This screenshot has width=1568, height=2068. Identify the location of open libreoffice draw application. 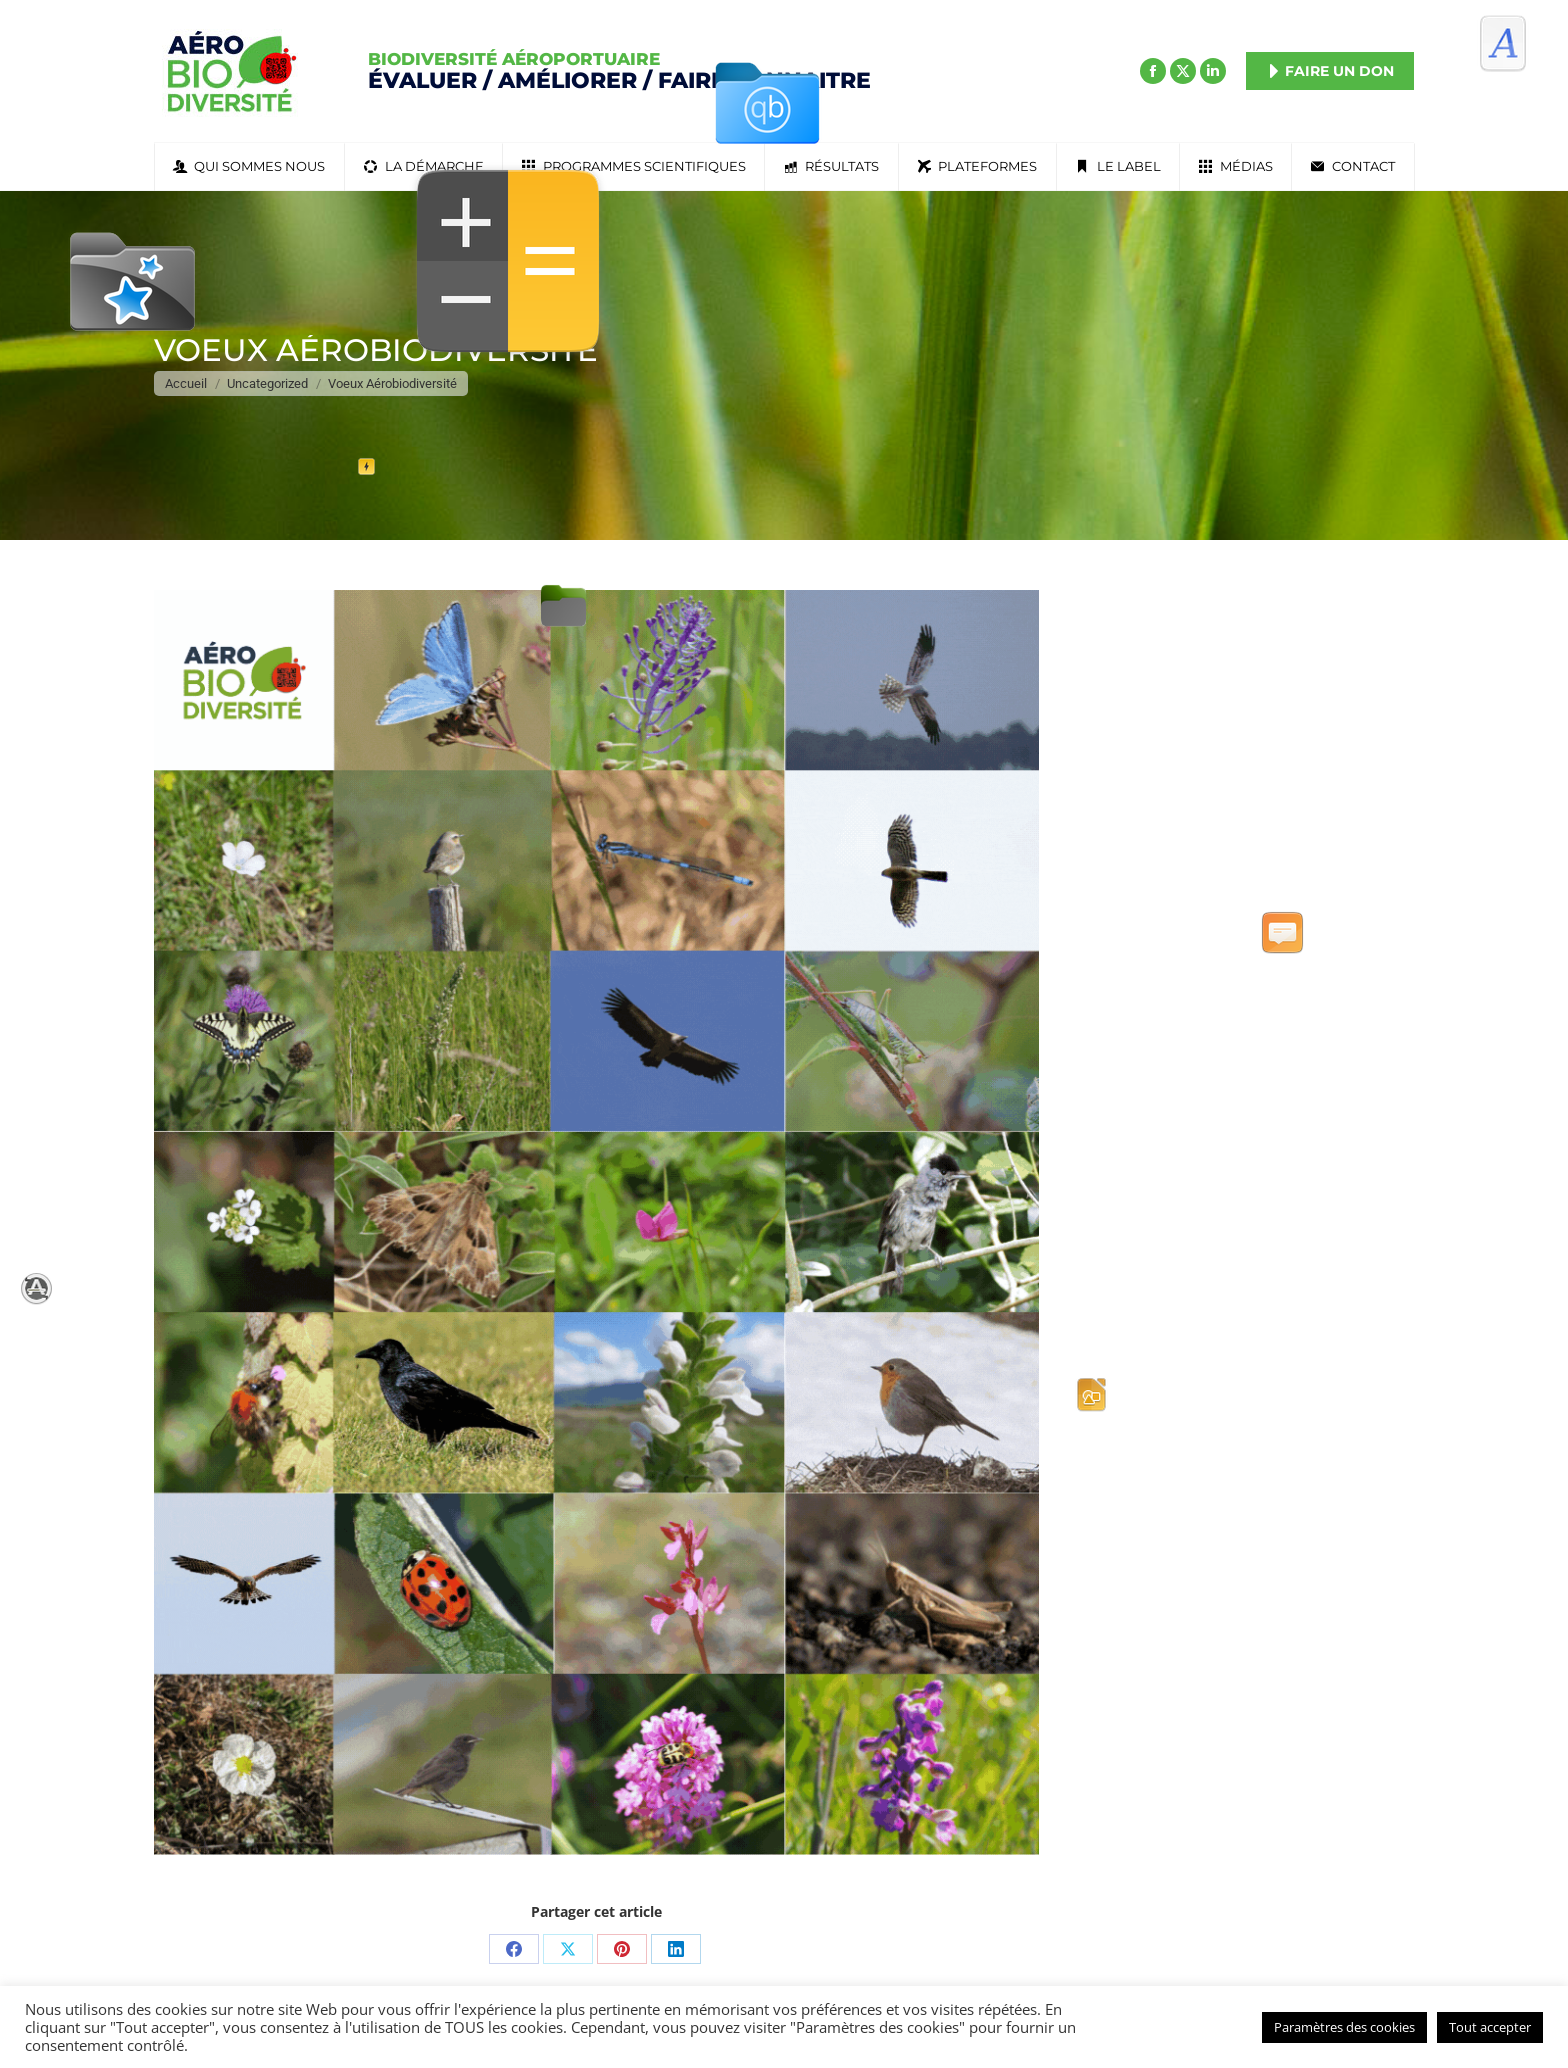
(1091, 1394).